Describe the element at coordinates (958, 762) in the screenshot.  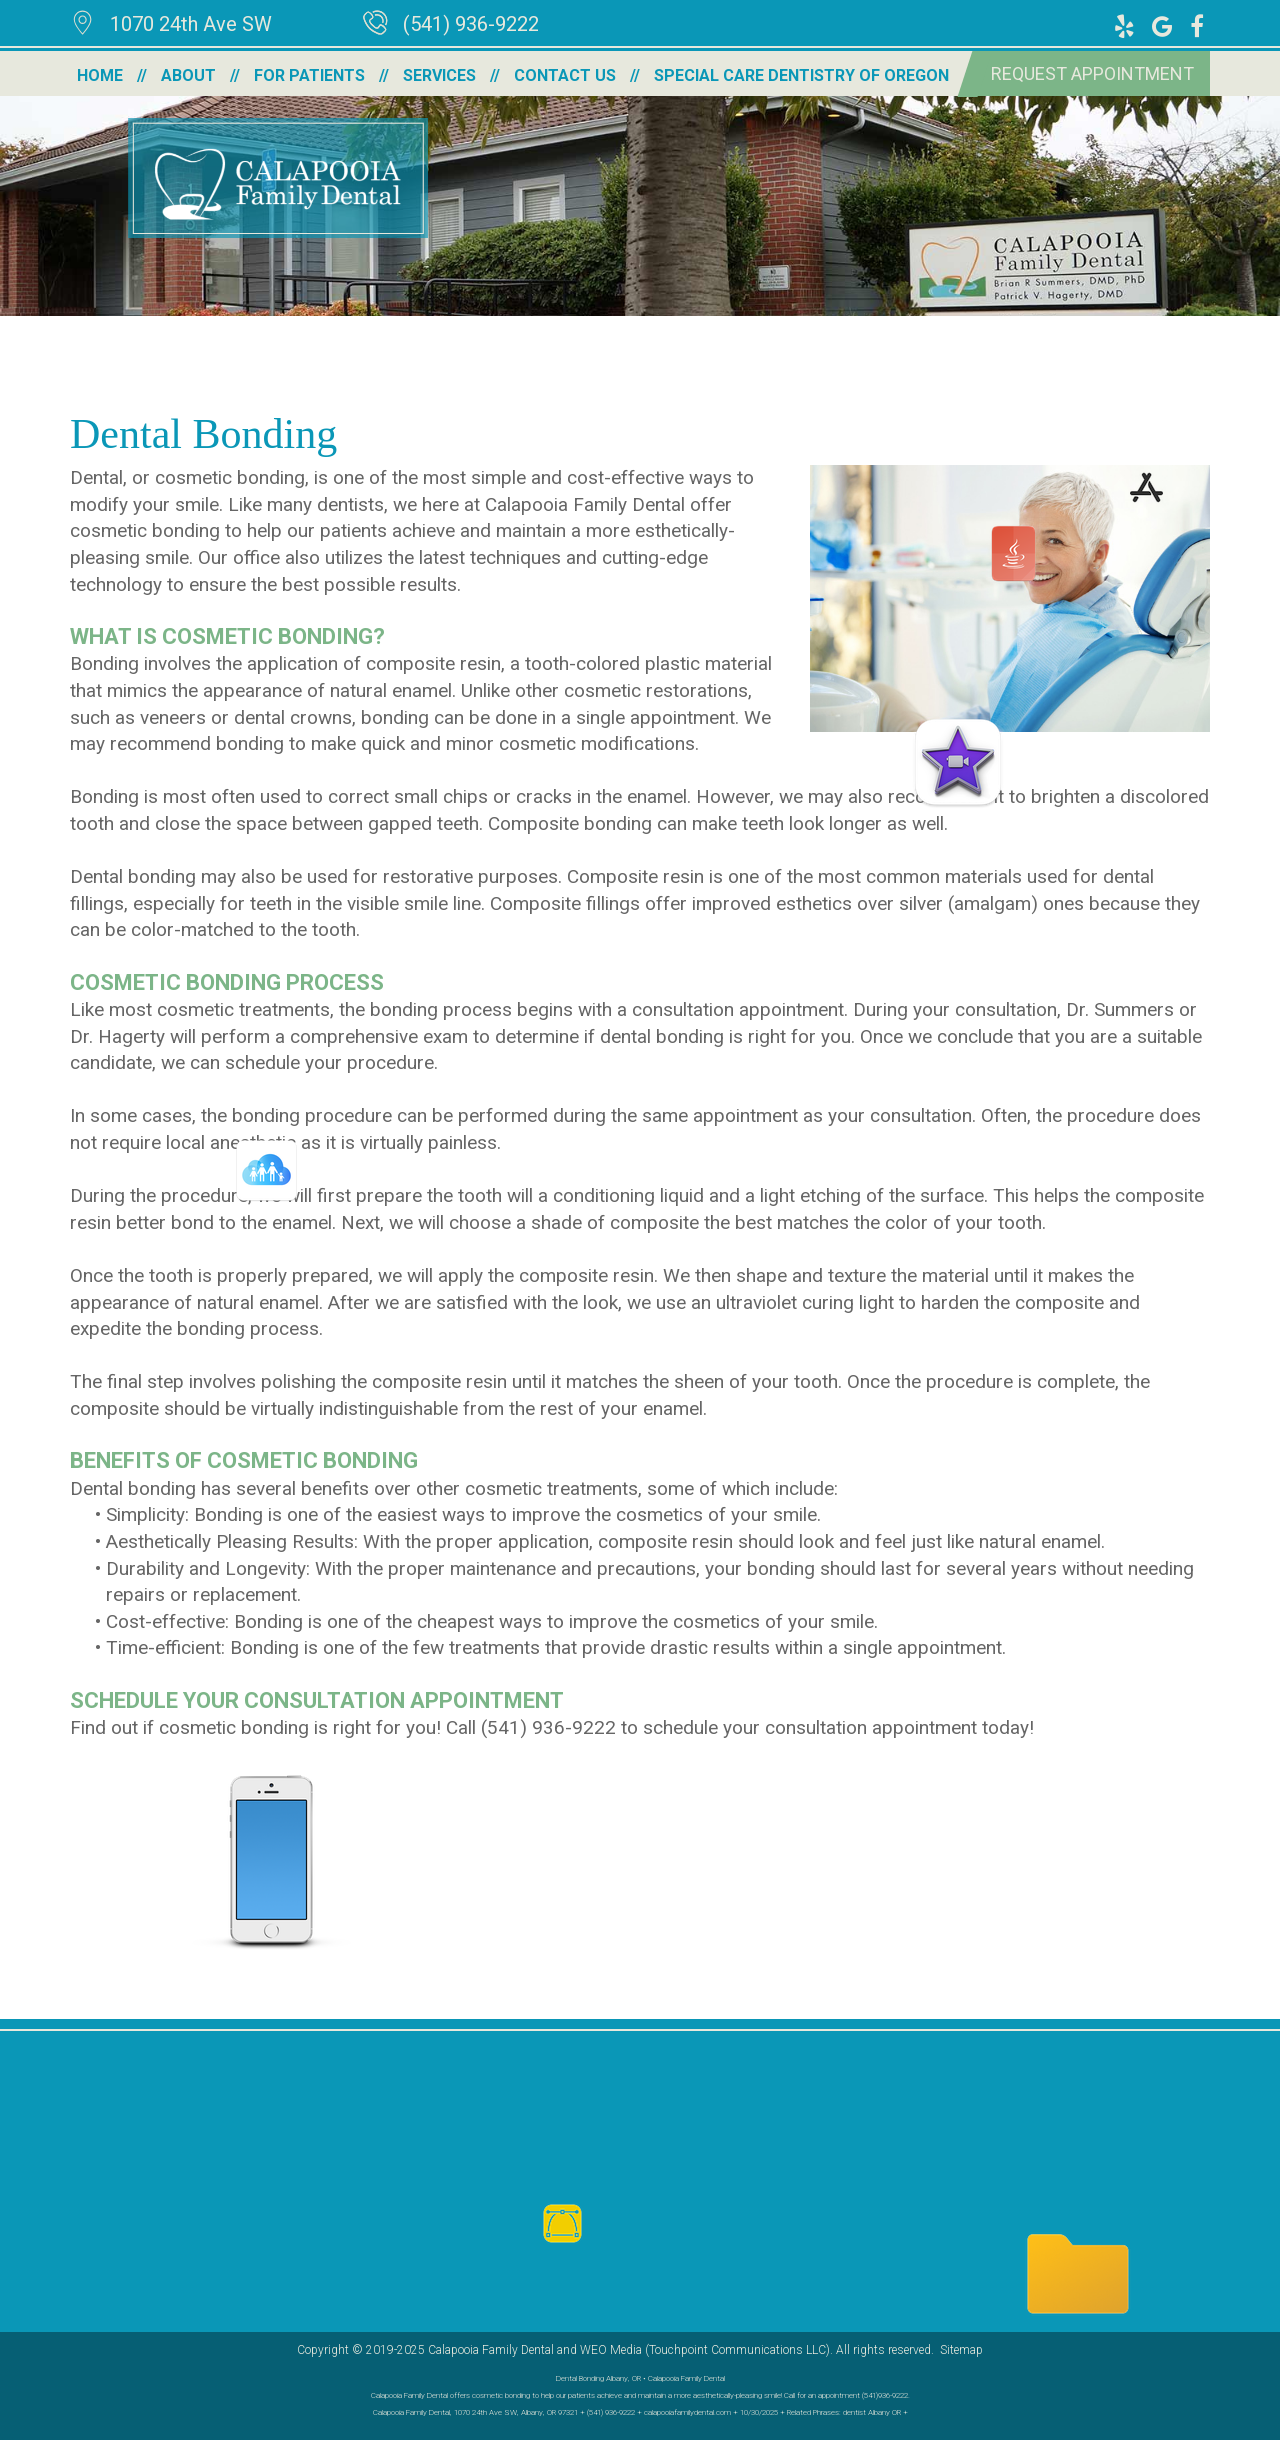
I see `open iMovie video editing application` at that location.